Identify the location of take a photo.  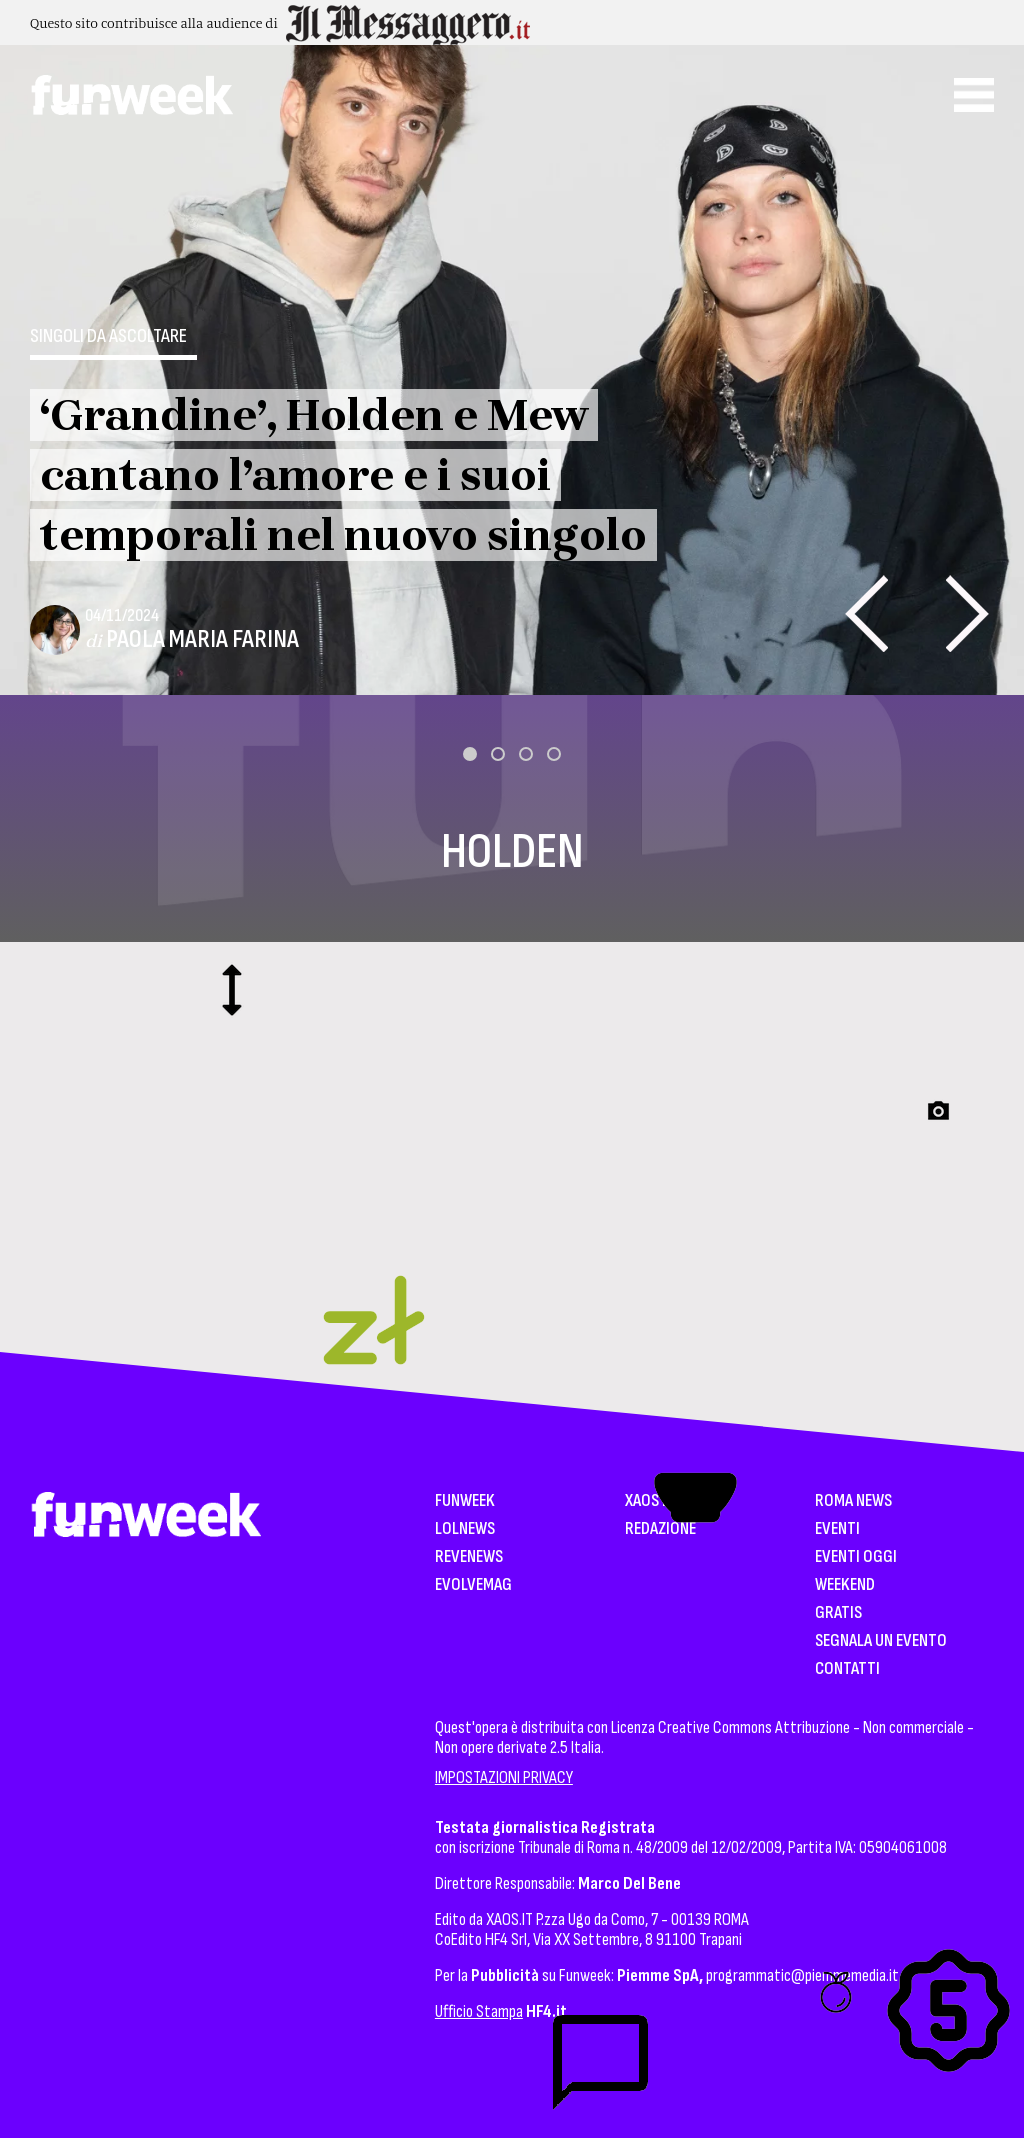
(938, 1111).